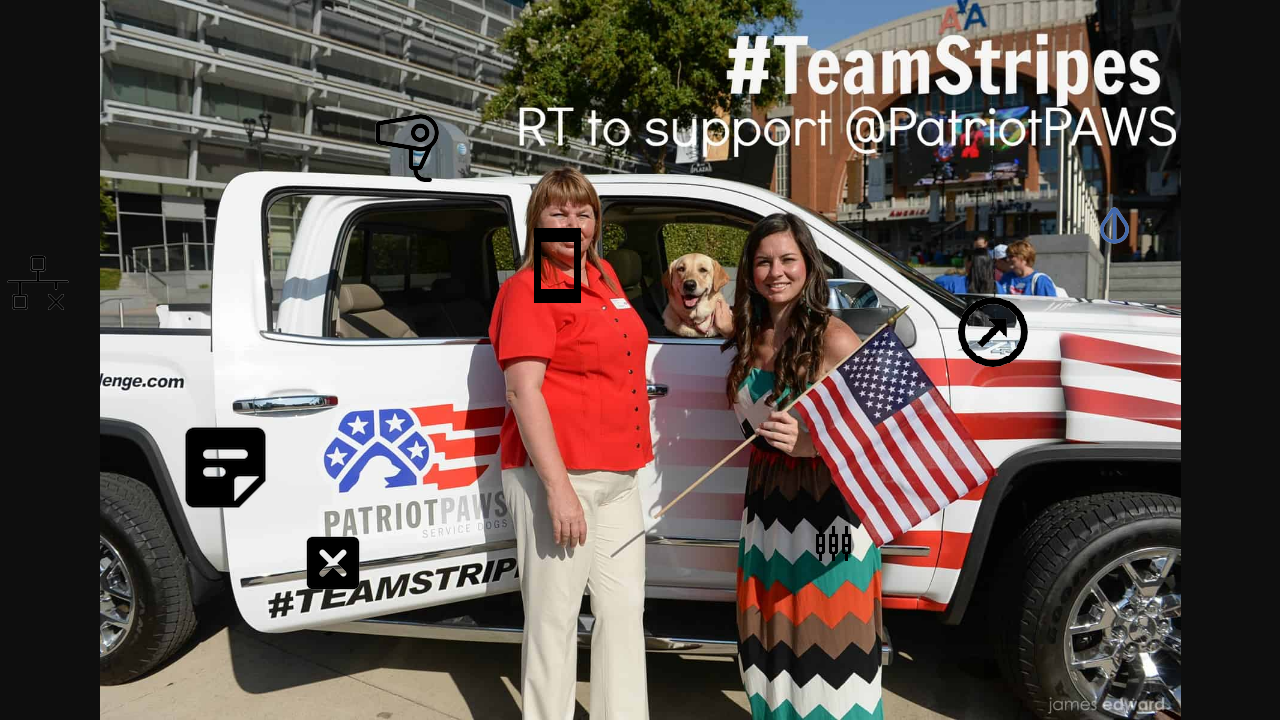 The image size is (1280, 720). What do you see at coordinates (557, 265) in the screenshot?
I see `set this device as primary phone` at bounding box center [557, 265].